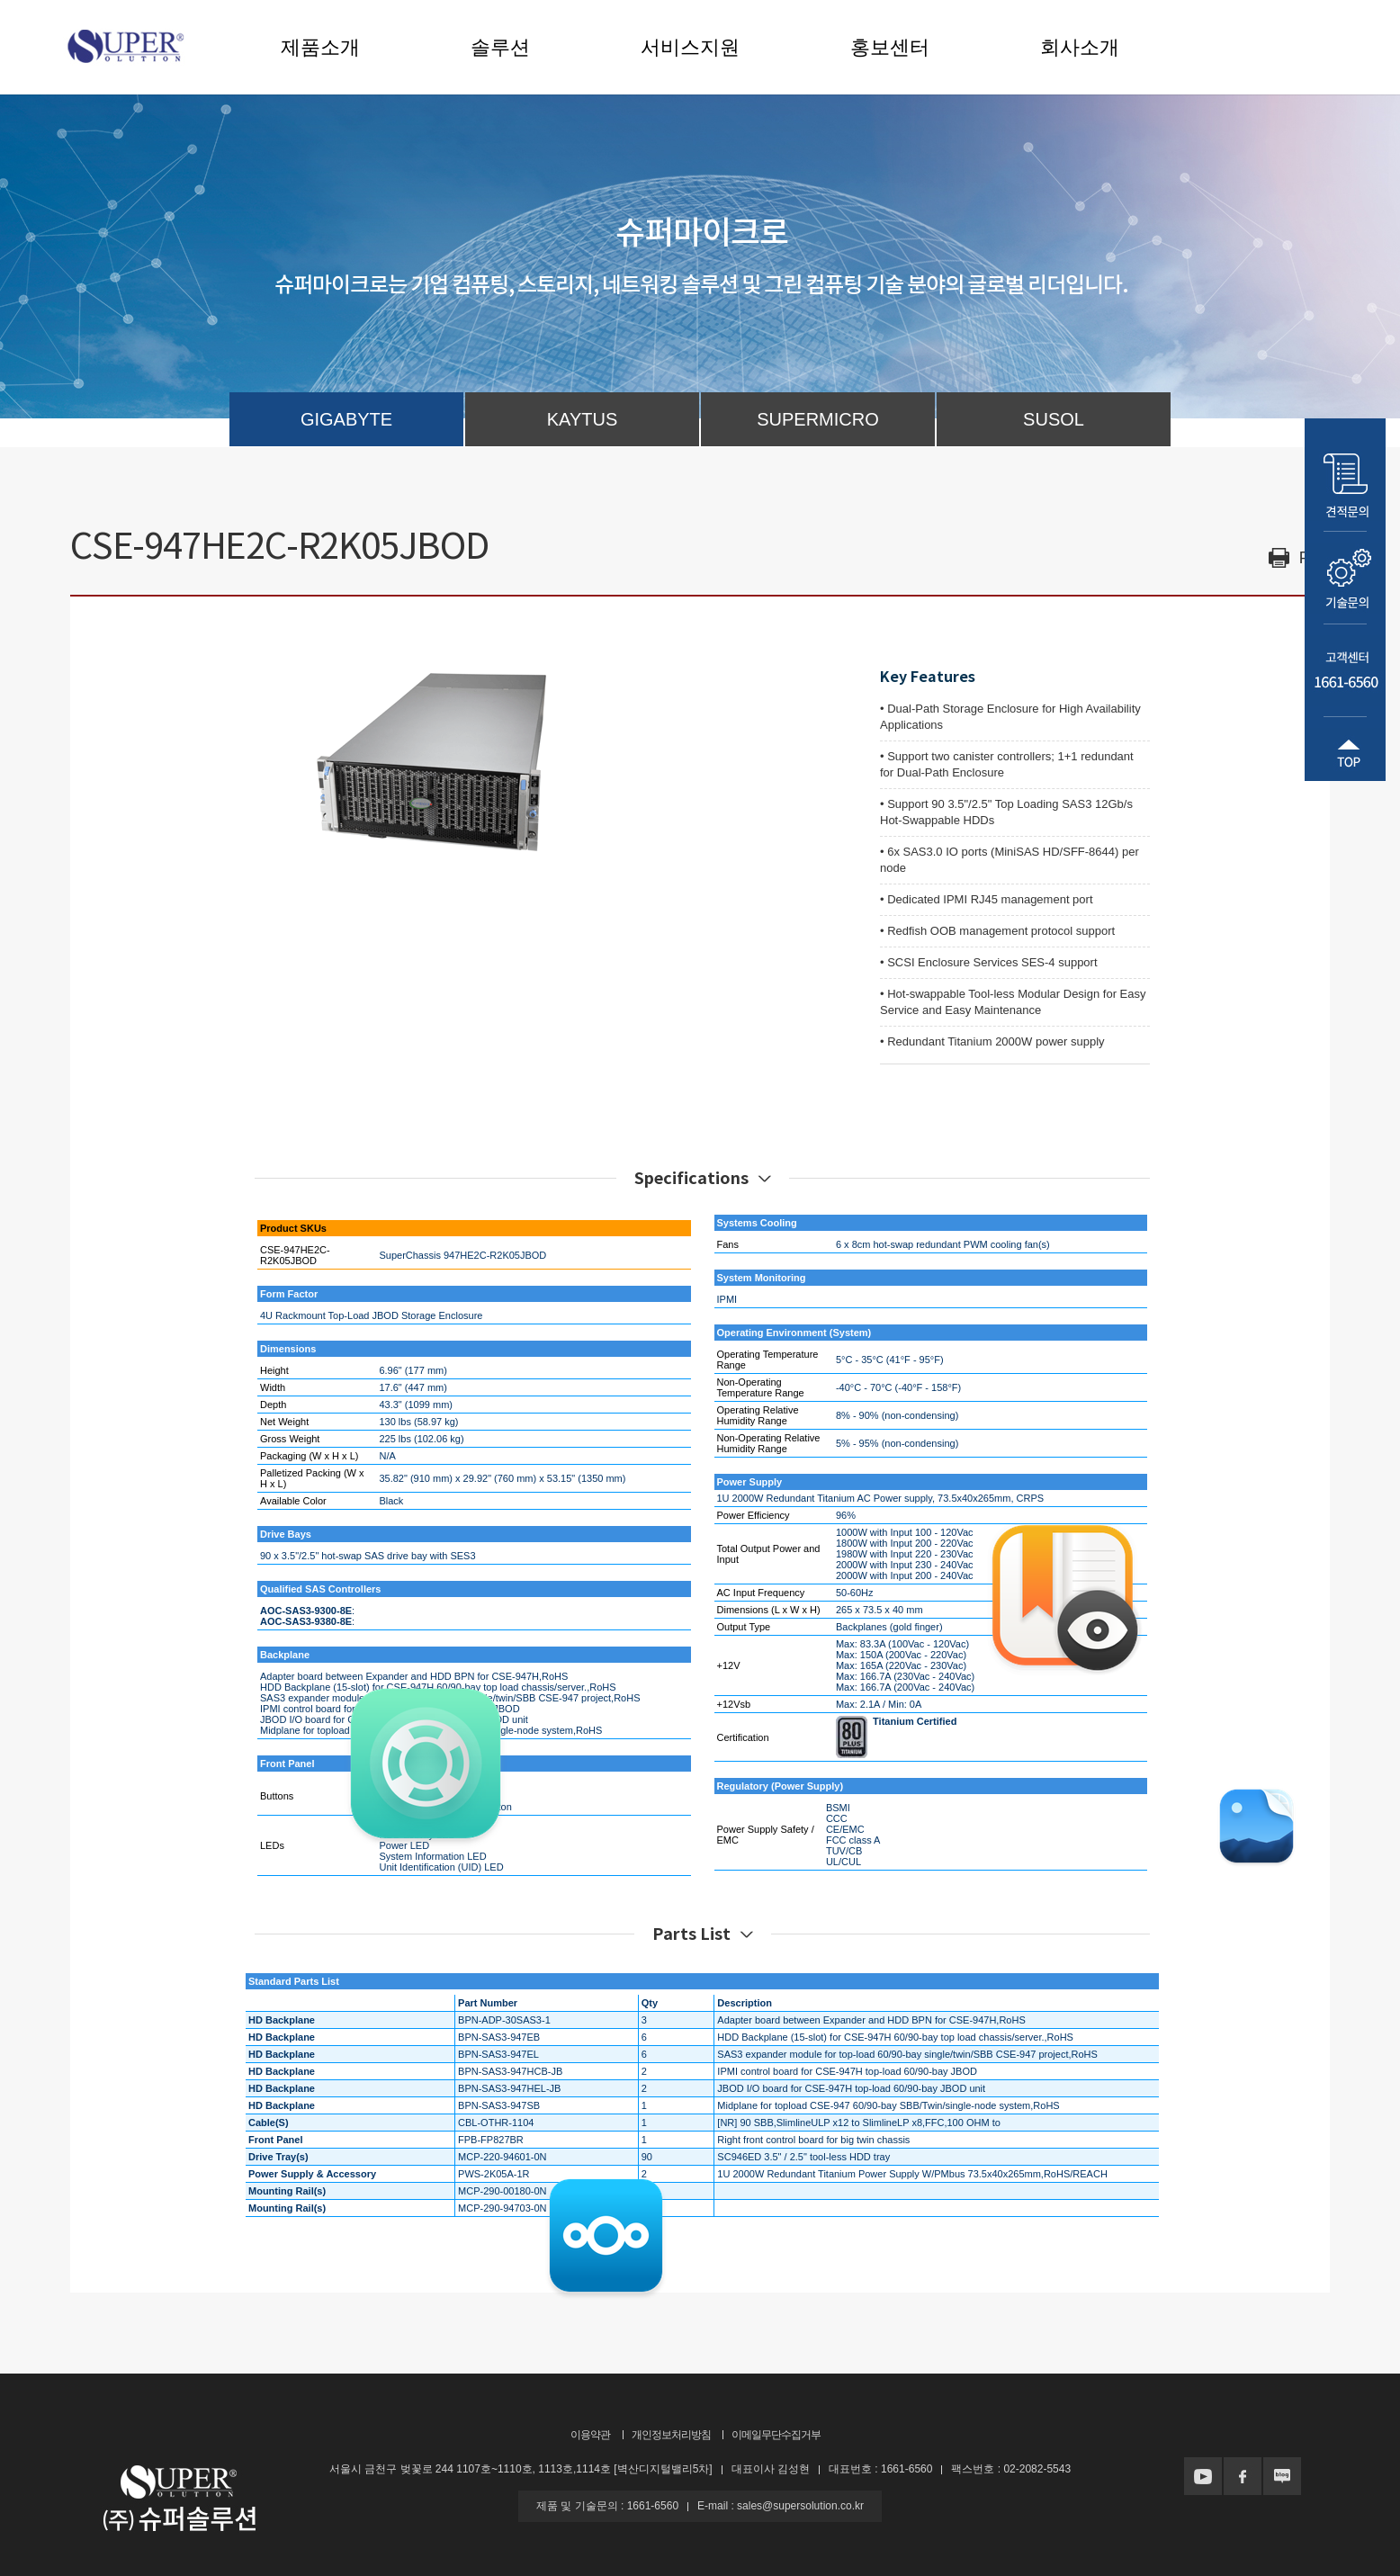 The width and height of the screenshot is (1400, 2576). What do you see at coordinates (606, 2235) in the screenshot?
I see `open ownCloud file sync and sharing app` at bounding box center [606, 2235].